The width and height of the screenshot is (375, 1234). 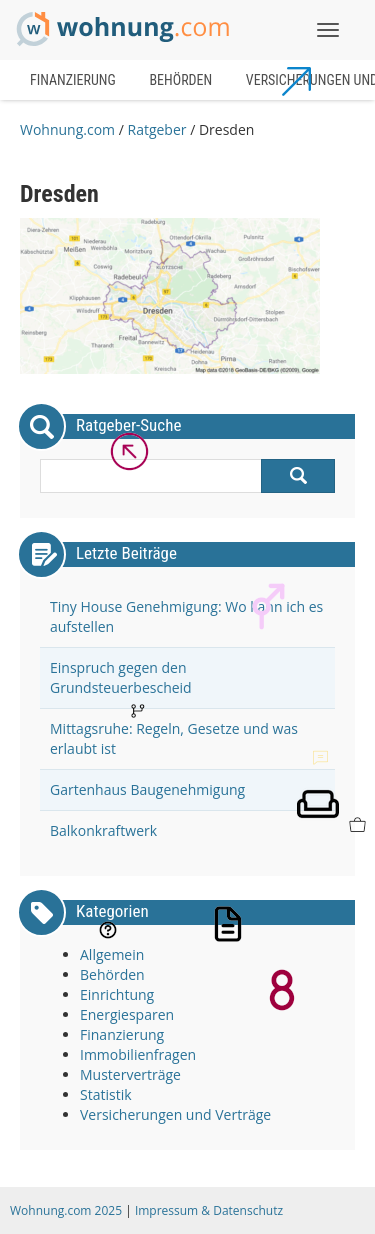 What do you see at coordinates (318, 804) in the screenshot?
I see `access weekend or leisure content` at bounding box center [318, 804].